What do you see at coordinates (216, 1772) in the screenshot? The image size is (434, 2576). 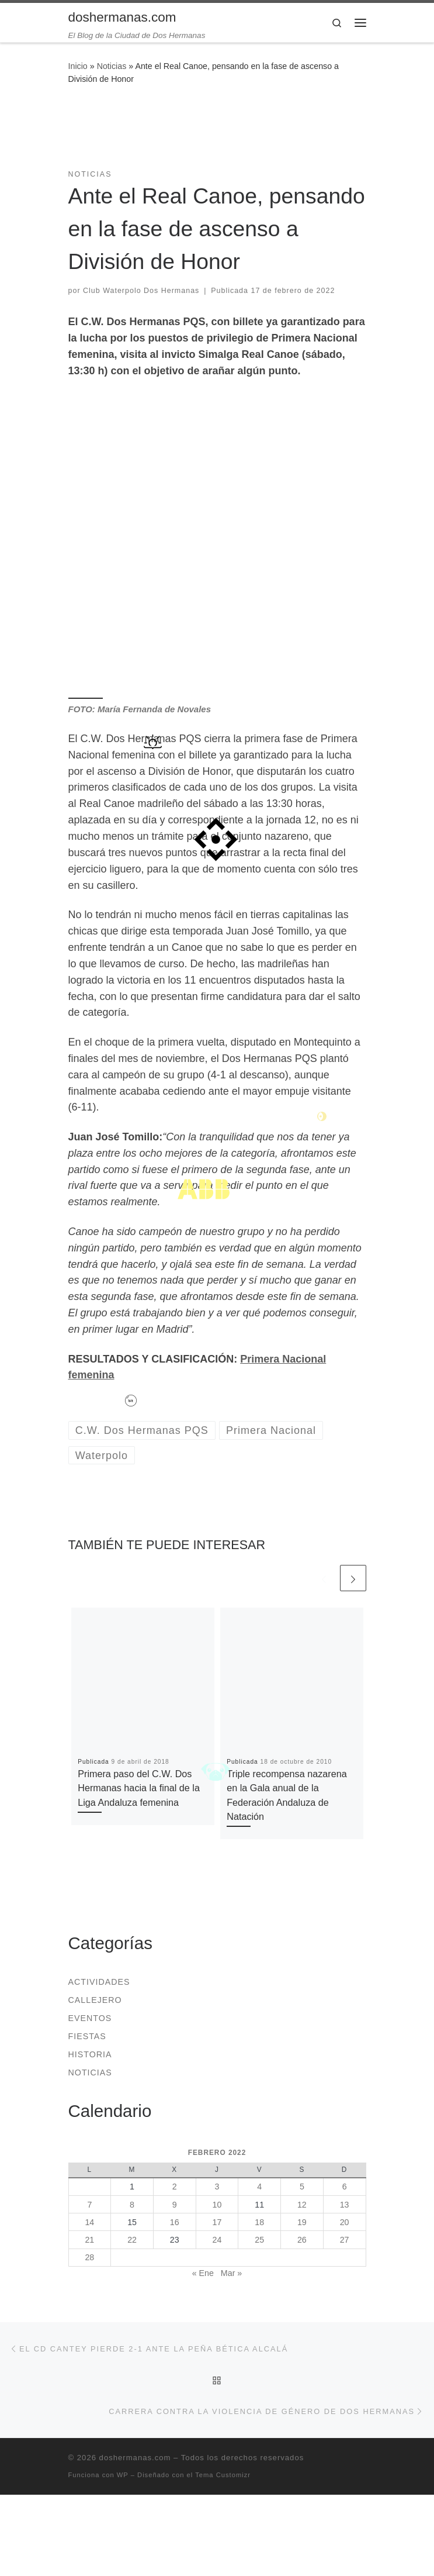 I see `pug template engine logo` at bounding box center [216, 1772].